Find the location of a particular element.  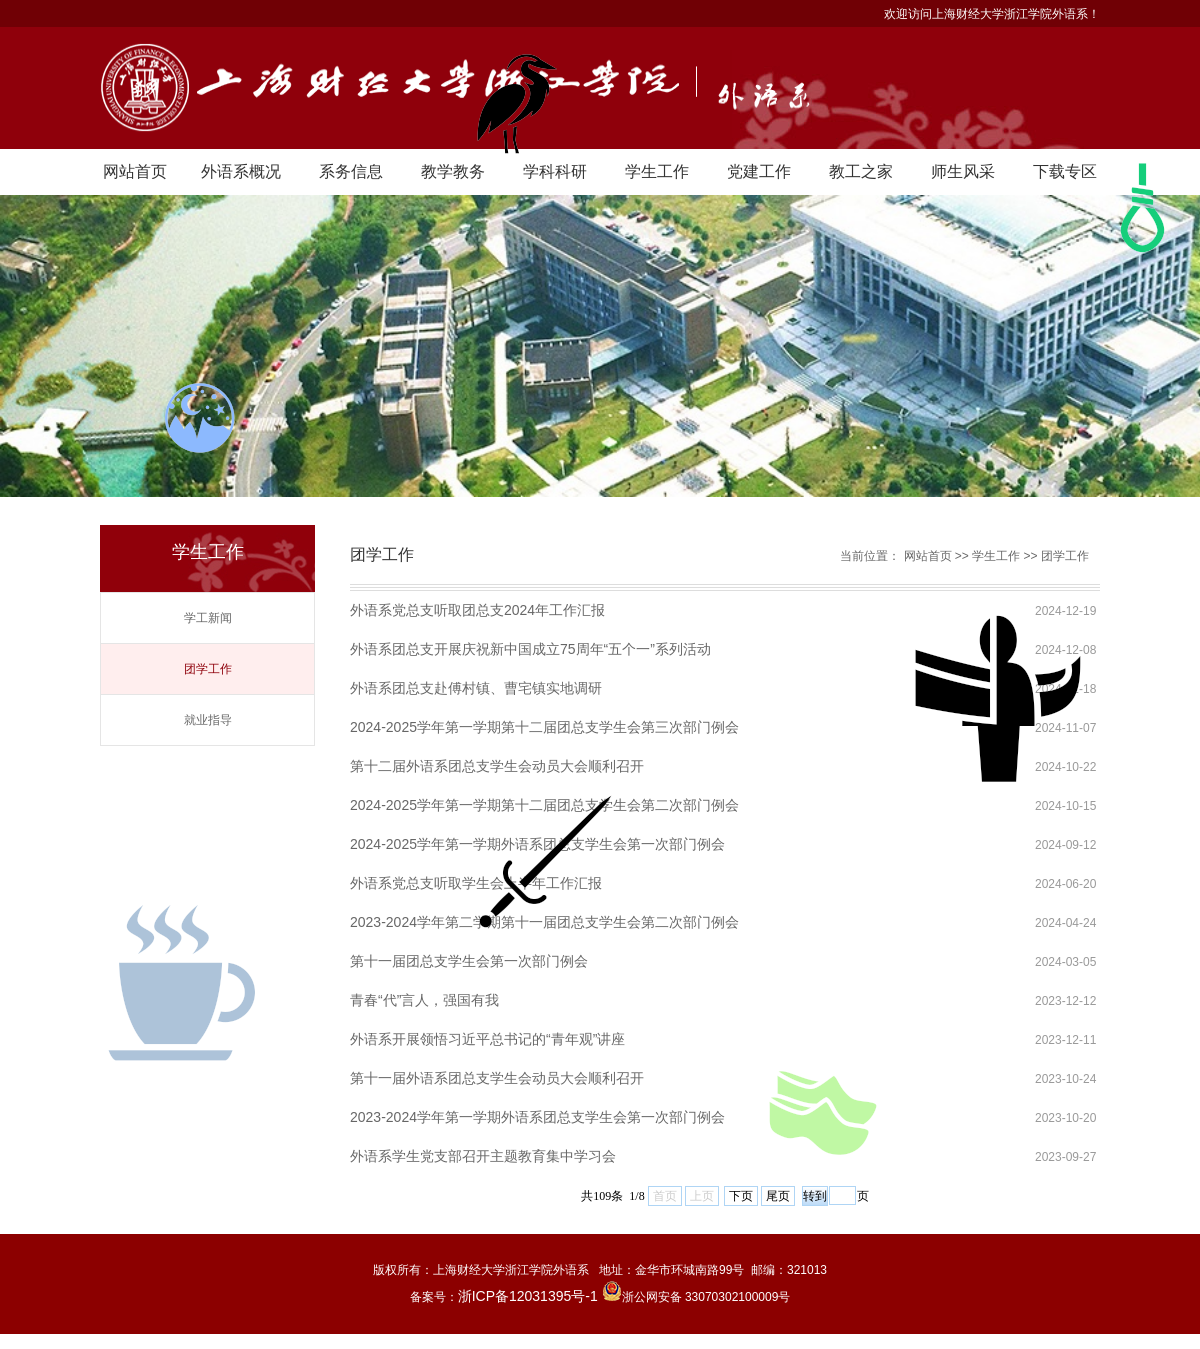

heron bird icon for wildlife or nature category is located at coordinates (517, 102).